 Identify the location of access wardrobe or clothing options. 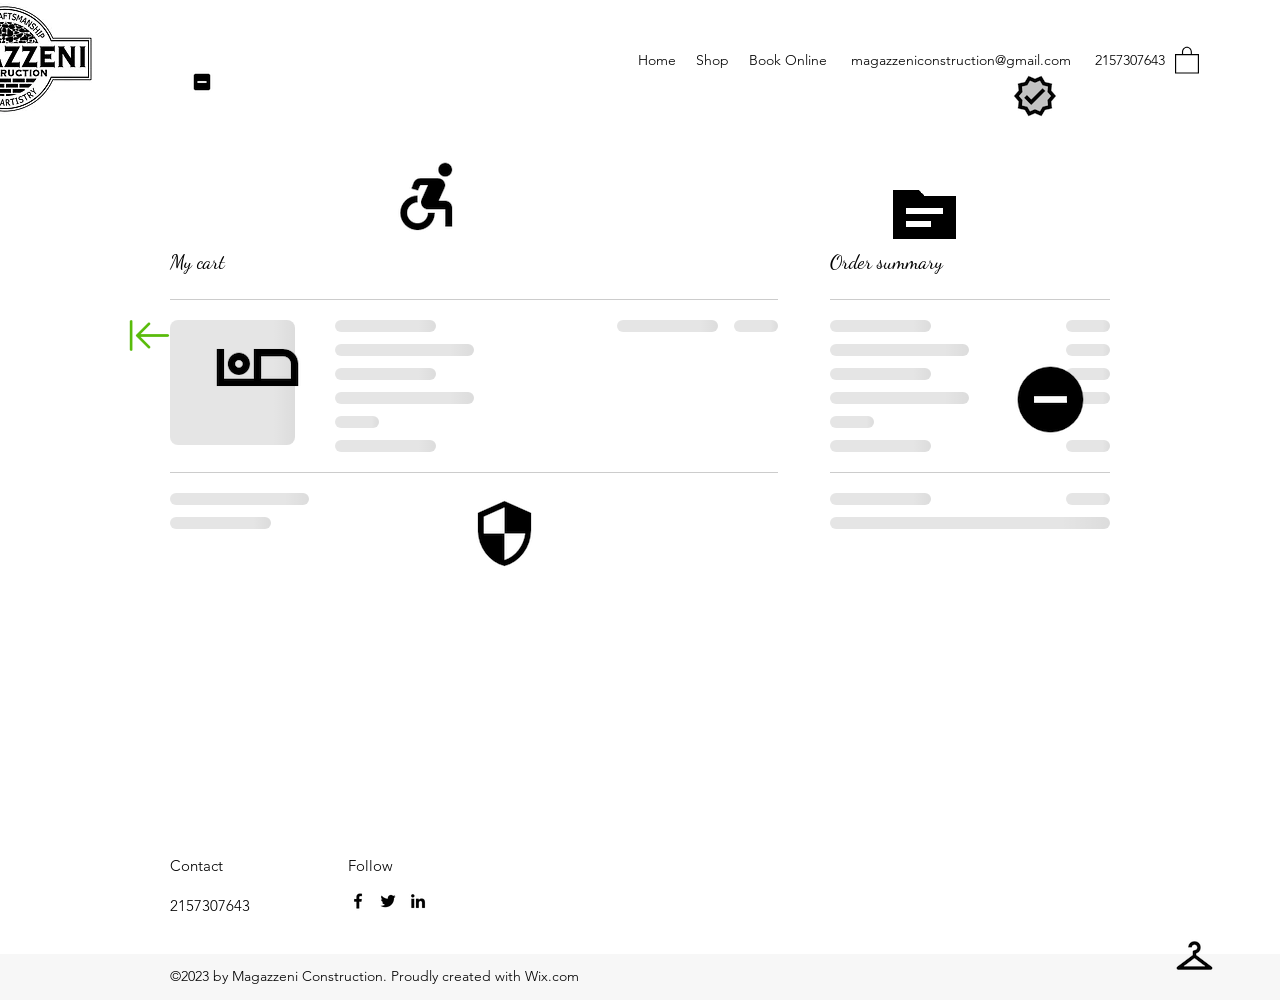
(1194, 955).